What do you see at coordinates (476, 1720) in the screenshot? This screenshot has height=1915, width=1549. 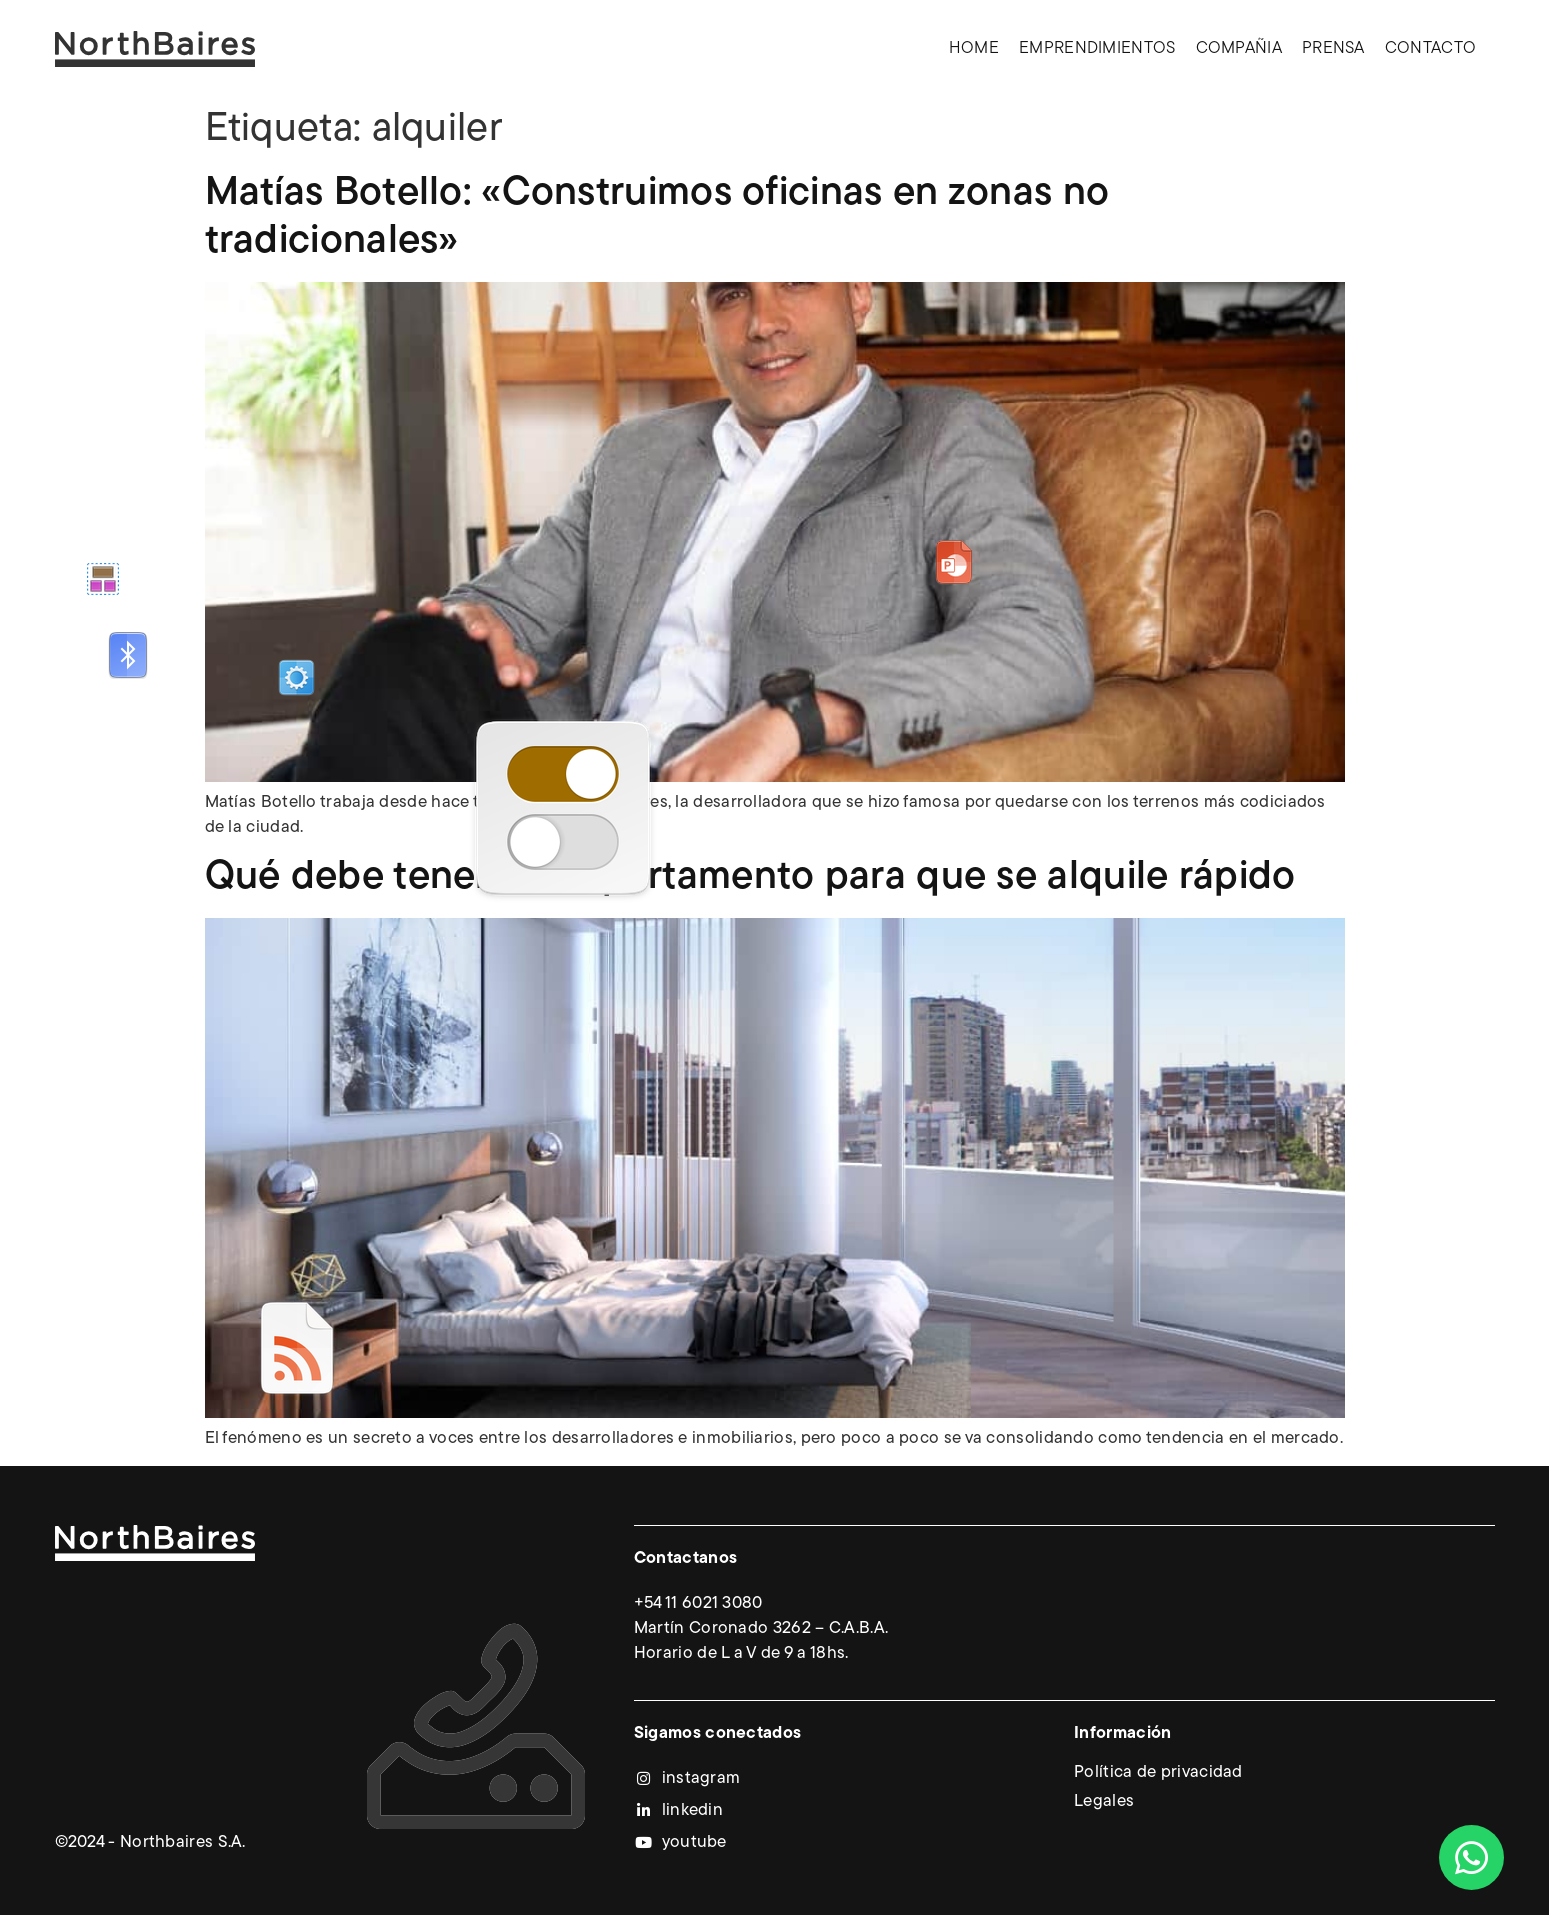 I see `indicates modem or dial-up connection status` at bounding box center [476, 1720].